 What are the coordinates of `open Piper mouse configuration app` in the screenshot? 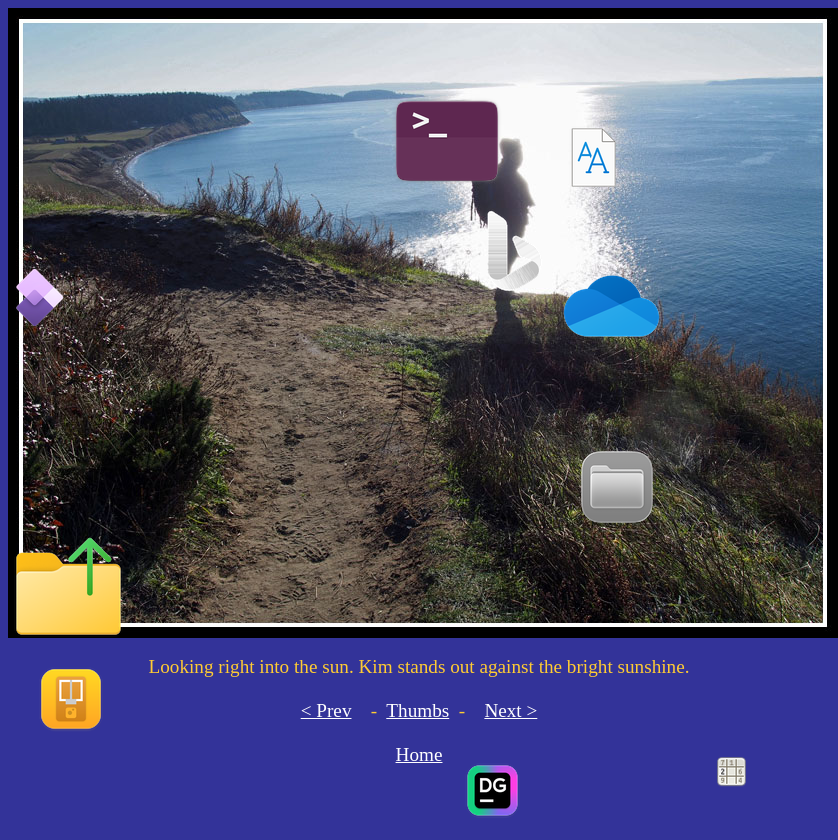 It's located at (71, 699).